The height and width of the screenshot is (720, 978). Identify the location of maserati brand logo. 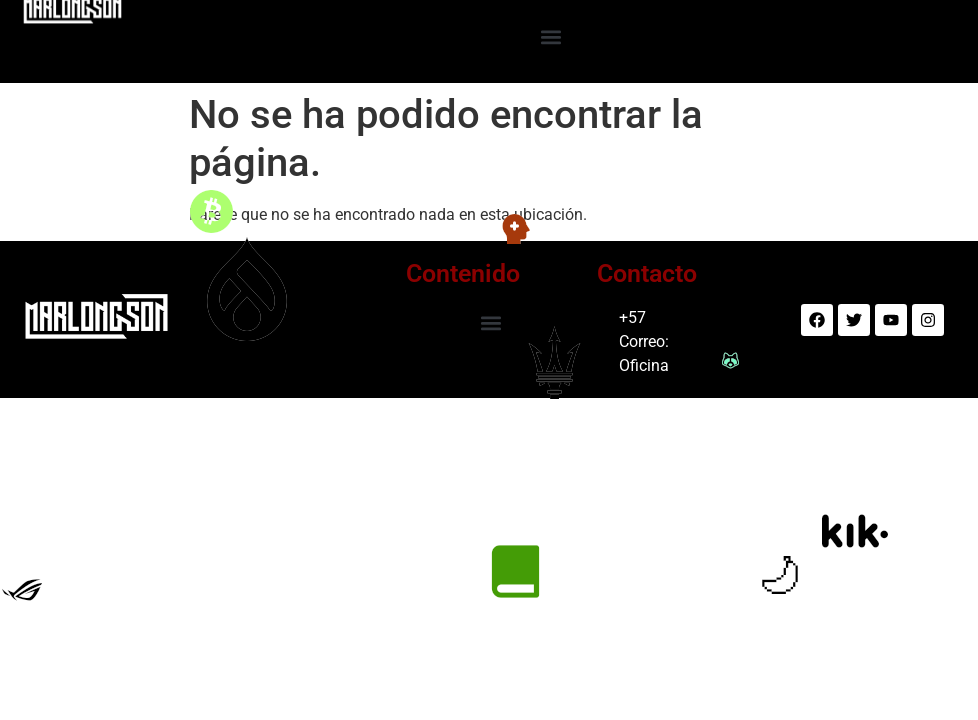
(554, 362).